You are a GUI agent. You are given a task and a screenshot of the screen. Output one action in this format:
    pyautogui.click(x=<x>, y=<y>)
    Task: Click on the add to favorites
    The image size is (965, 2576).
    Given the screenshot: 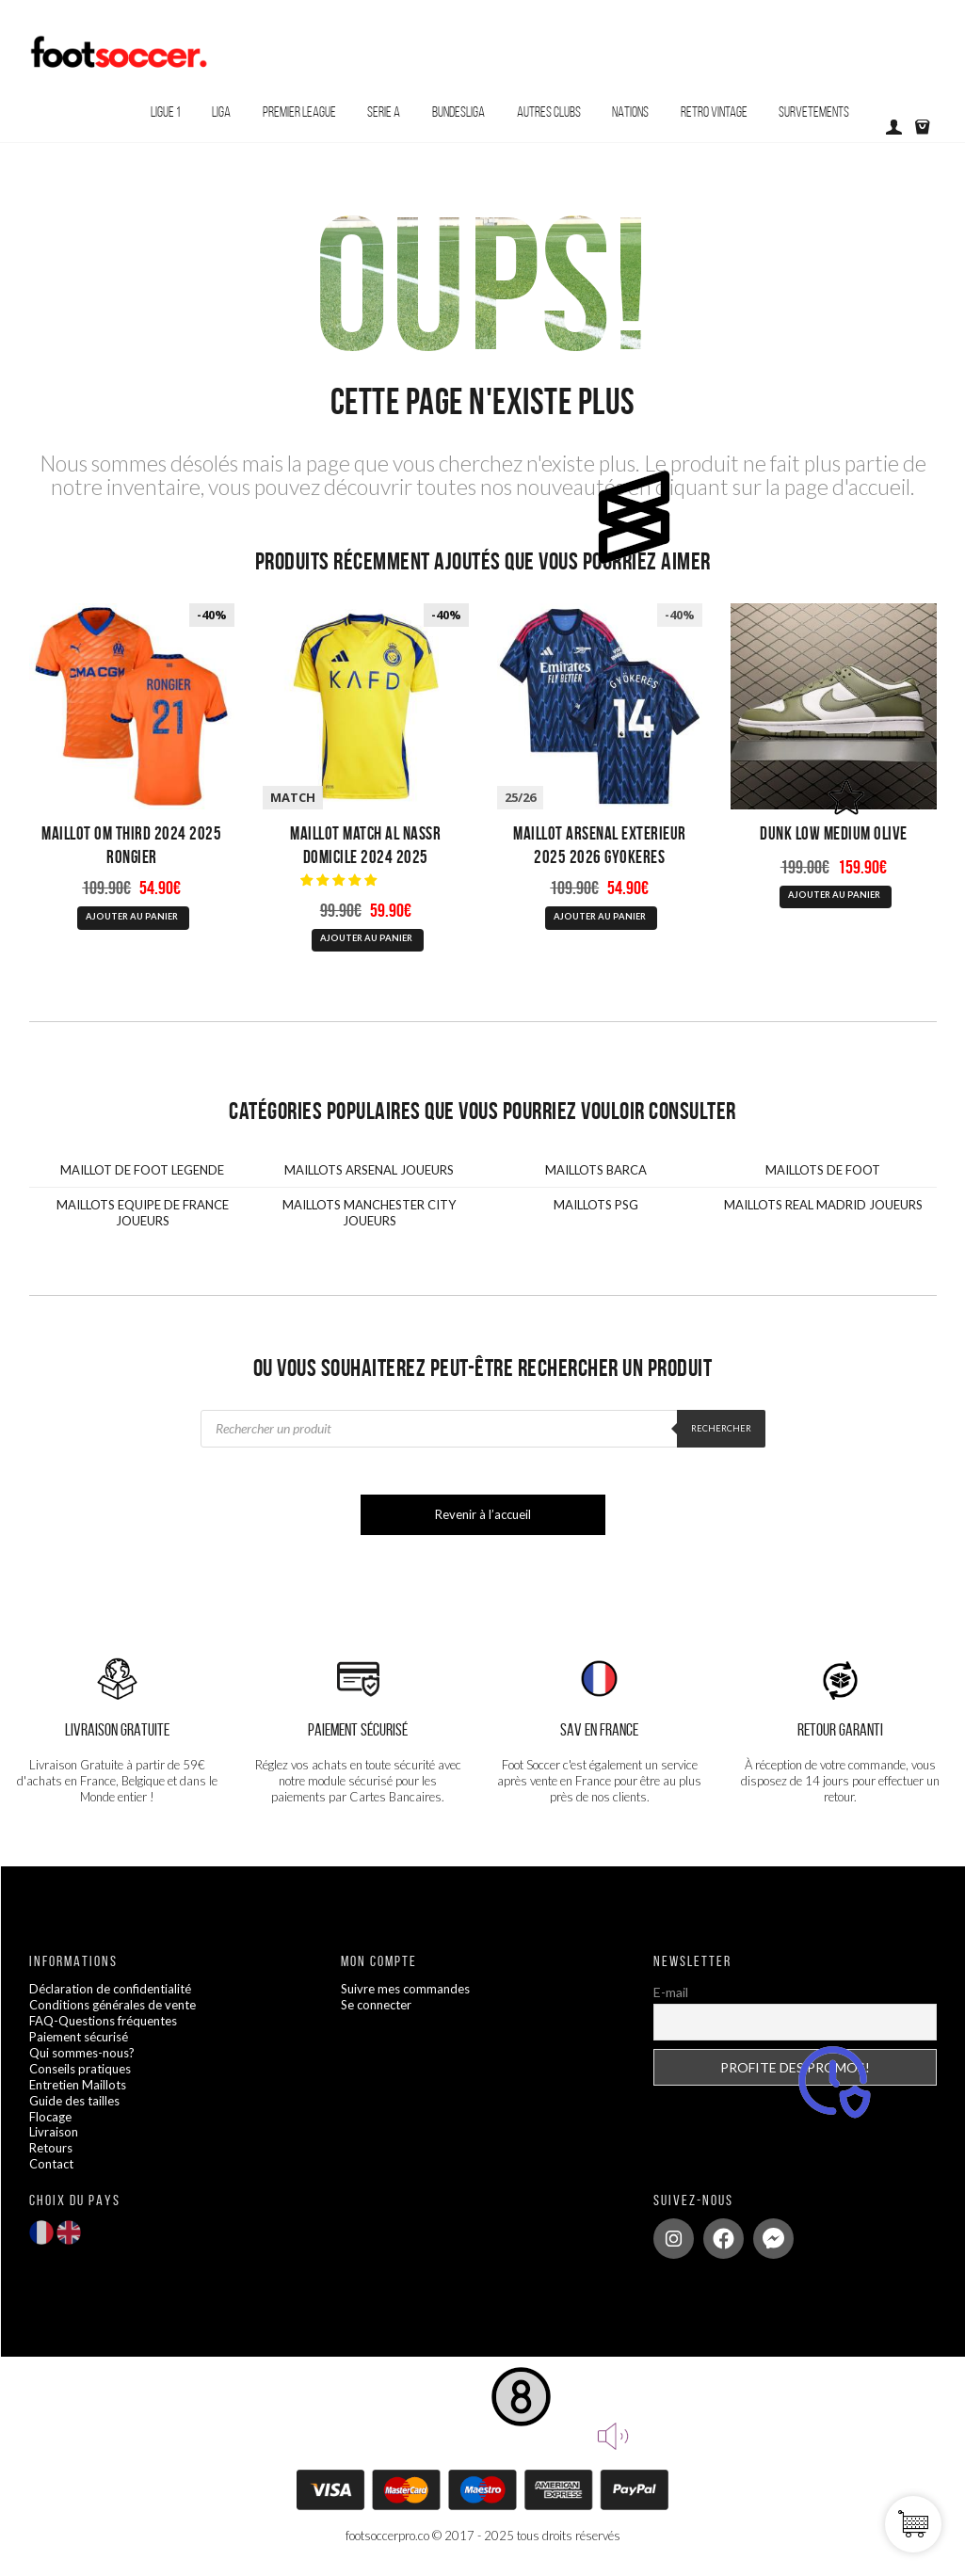 What is the action you would take?
    pyautogui.click(x=846, y=798)
    